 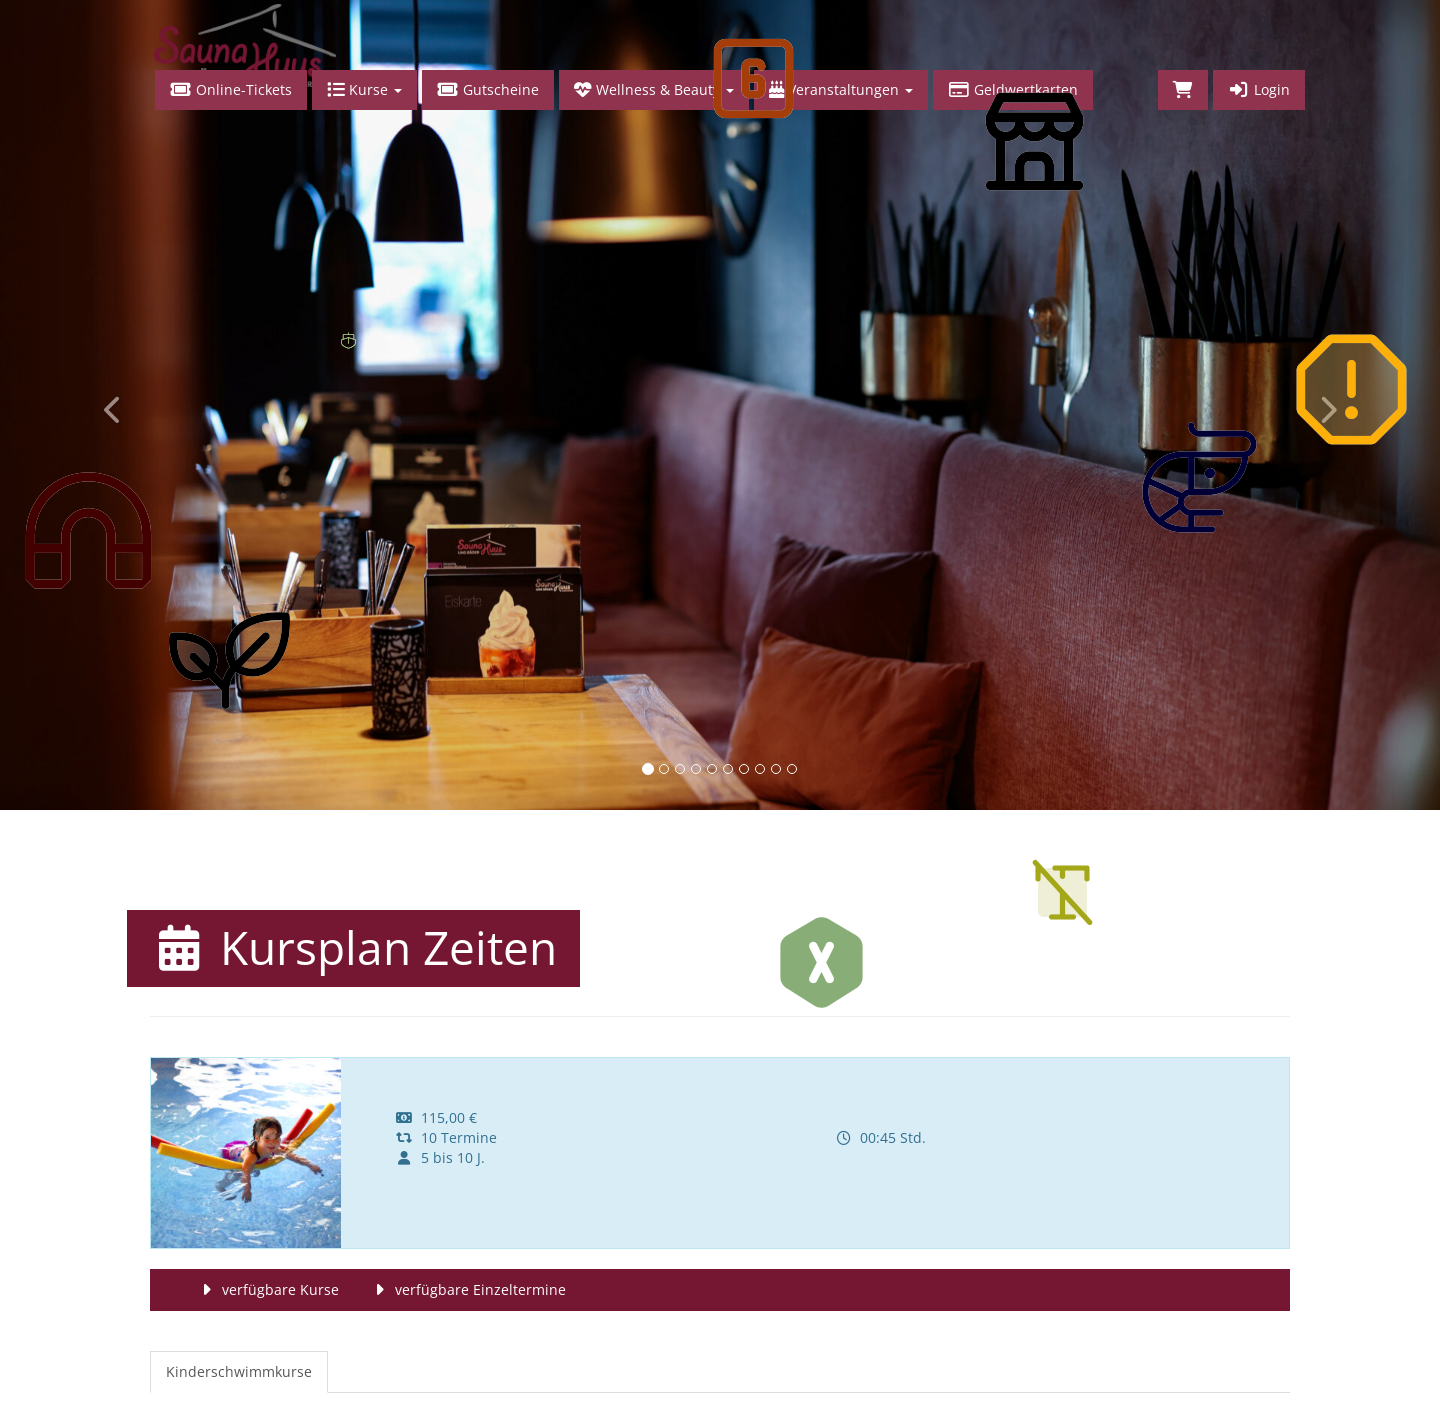 I want to click on indicates seafood or shrimp menu option, so click(x=1199, y=479).